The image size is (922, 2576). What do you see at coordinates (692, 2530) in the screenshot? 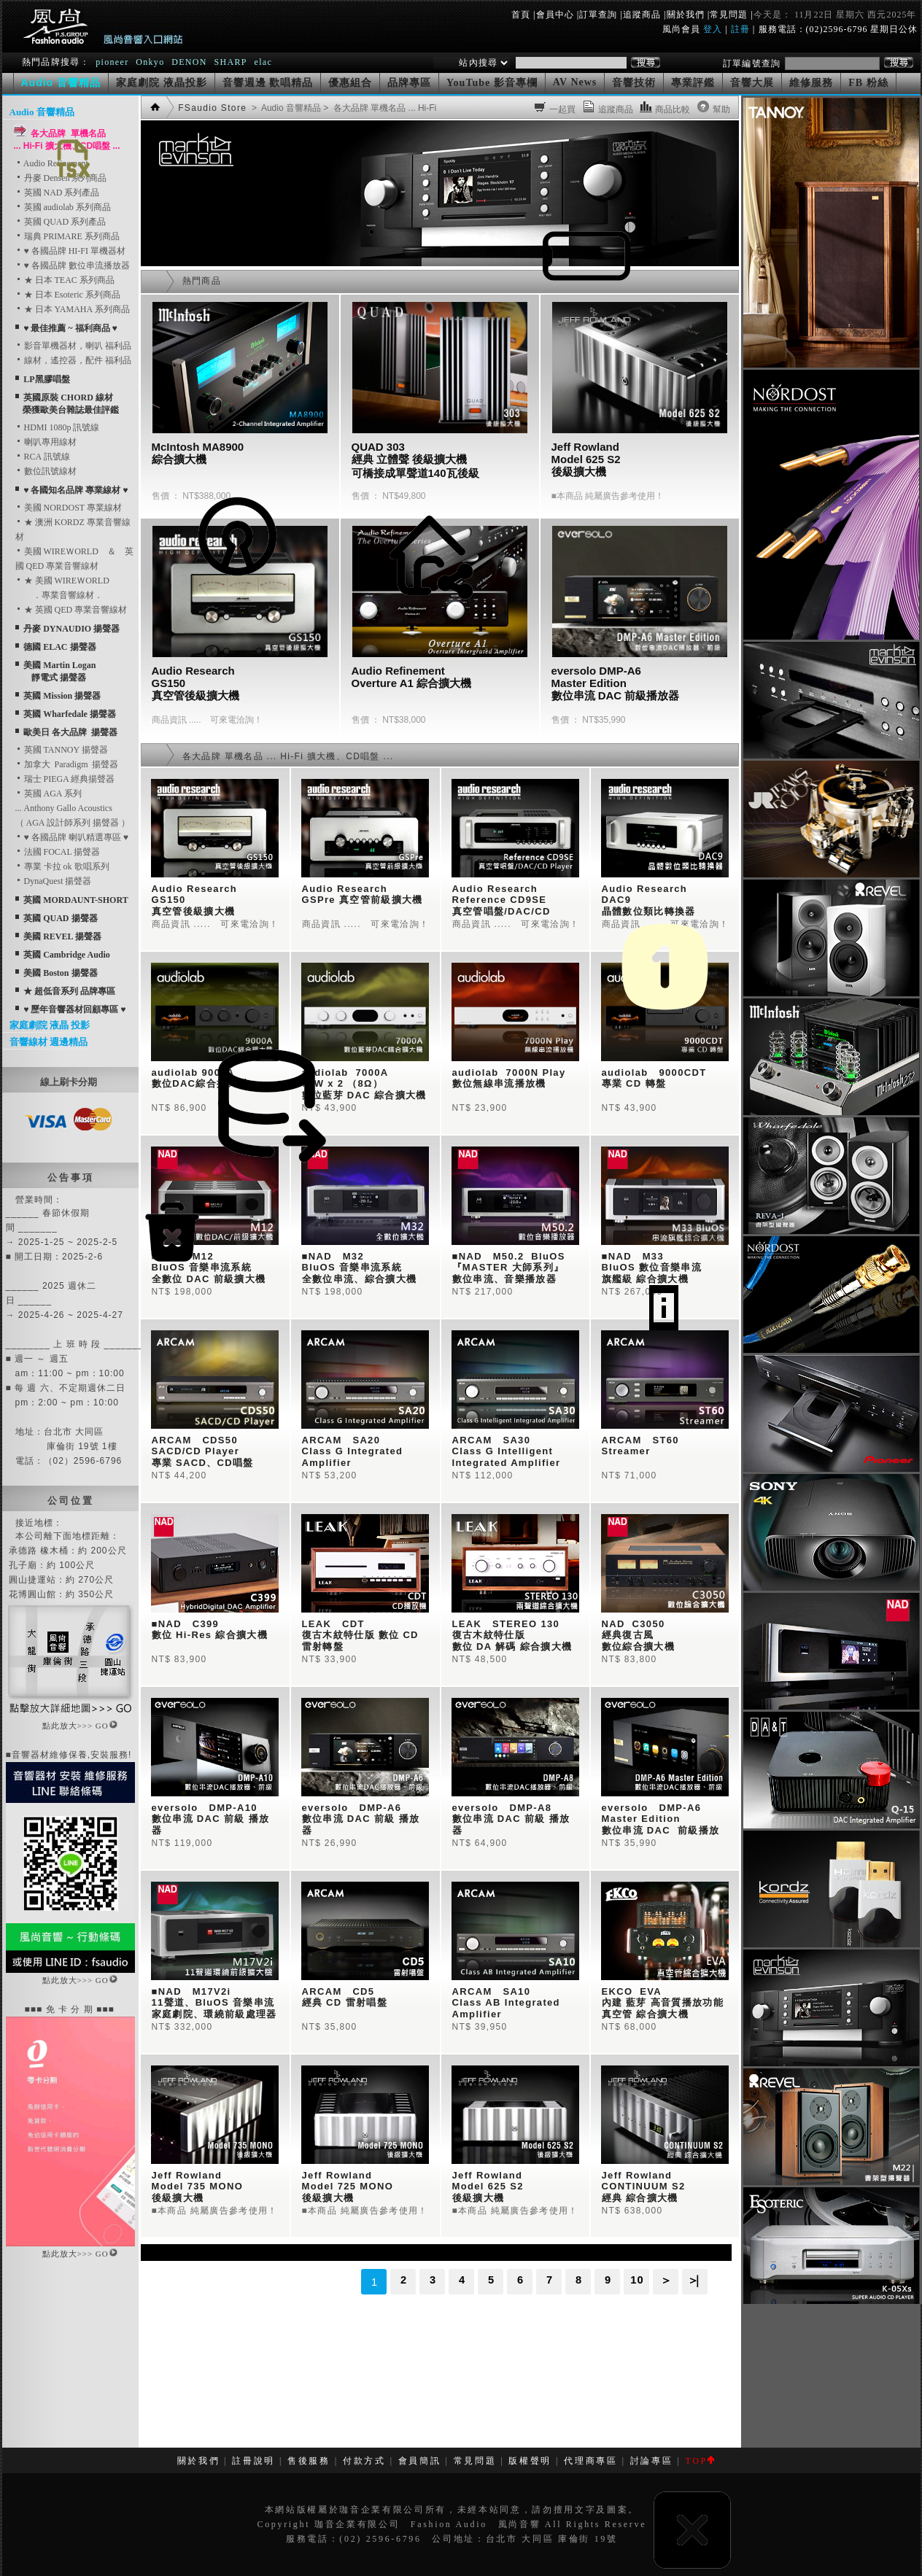
I see `close or dismiss a dialog` at bounding box center [692, 2530].